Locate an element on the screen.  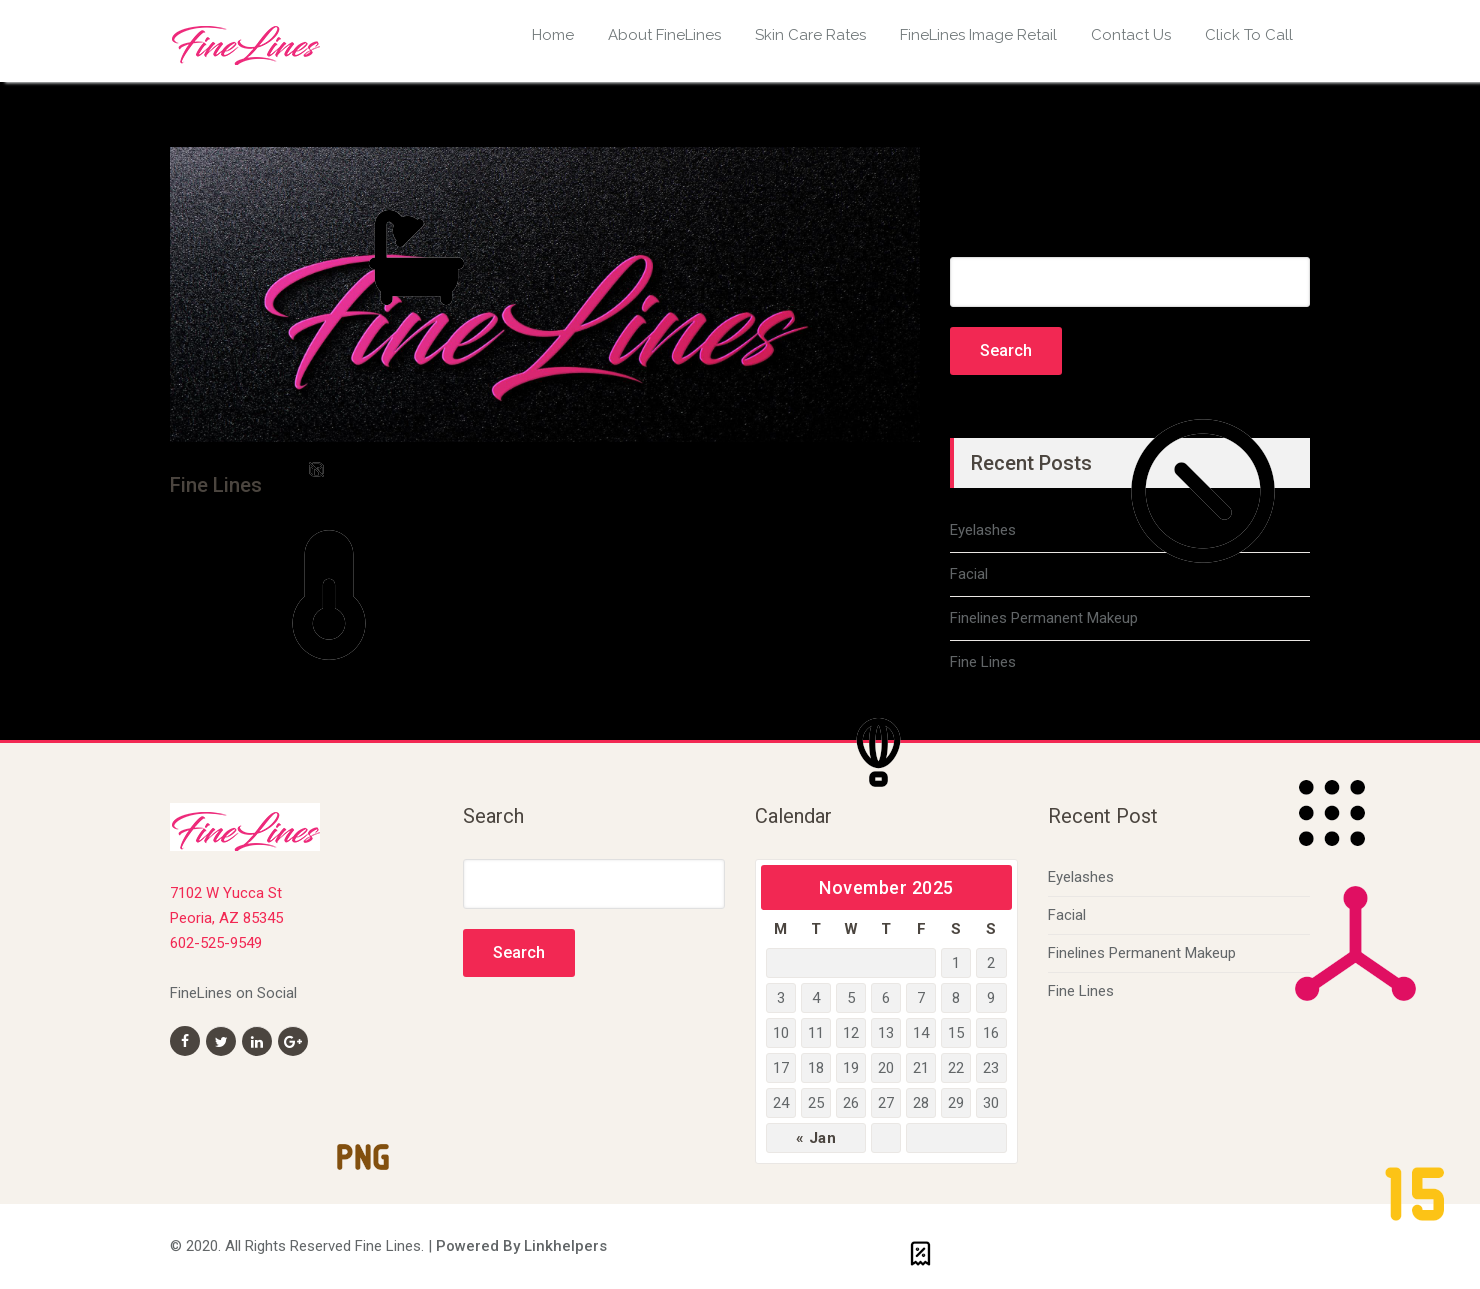
disable 3D object view is located at coordinates (316, 469).